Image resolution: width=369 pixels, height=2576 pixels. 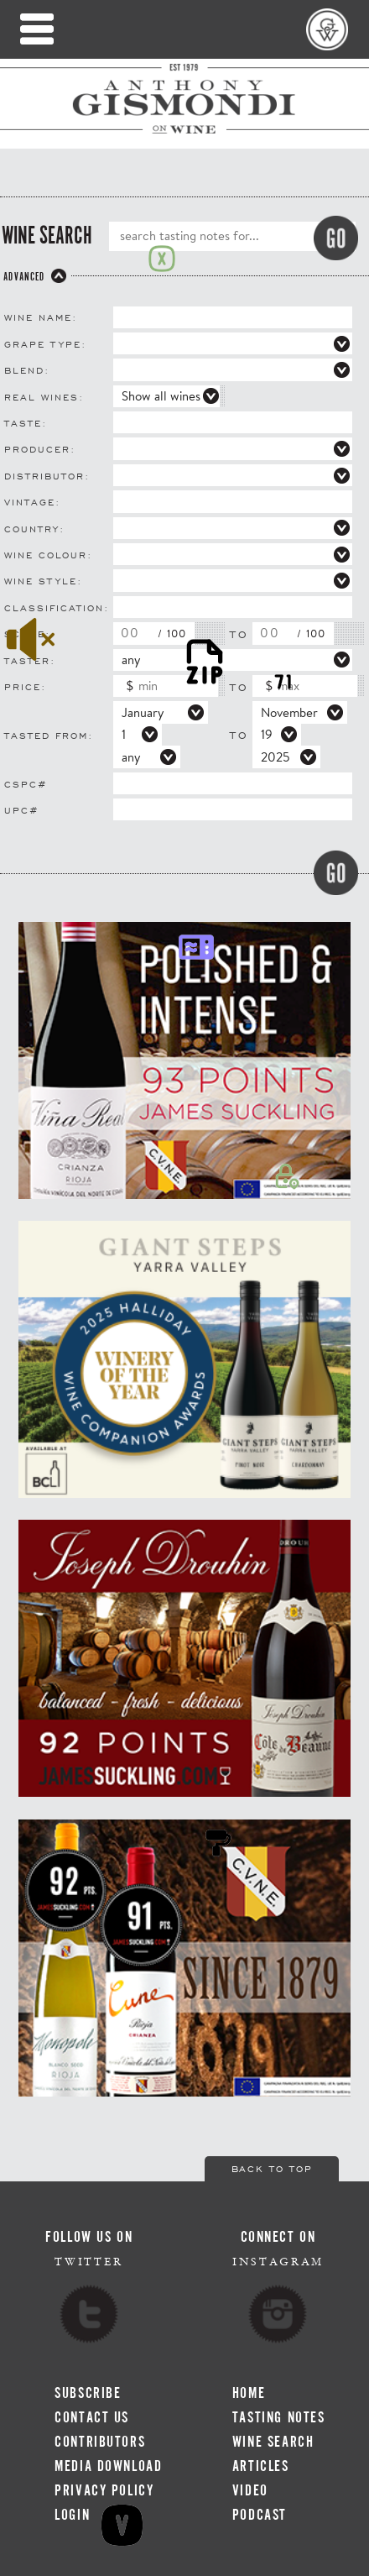 I want to click on close or dismiss a dialog, so click(x=162, y=259).